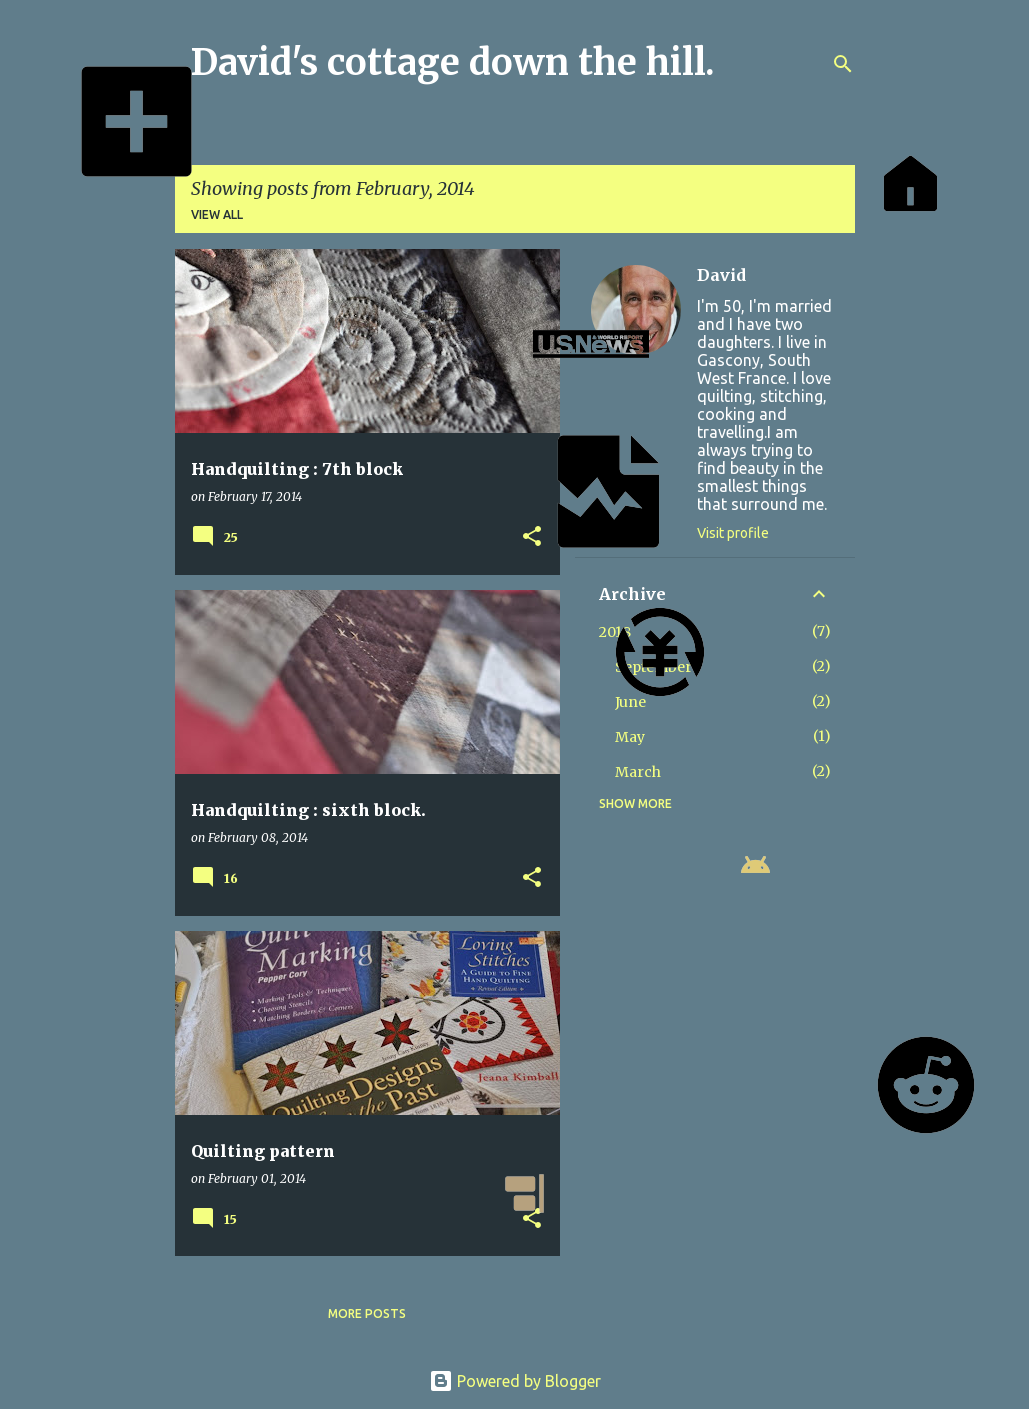  Describe the element at coordinates (910, 184) in the screenshot. I see `navigate to the home screen` at that location.